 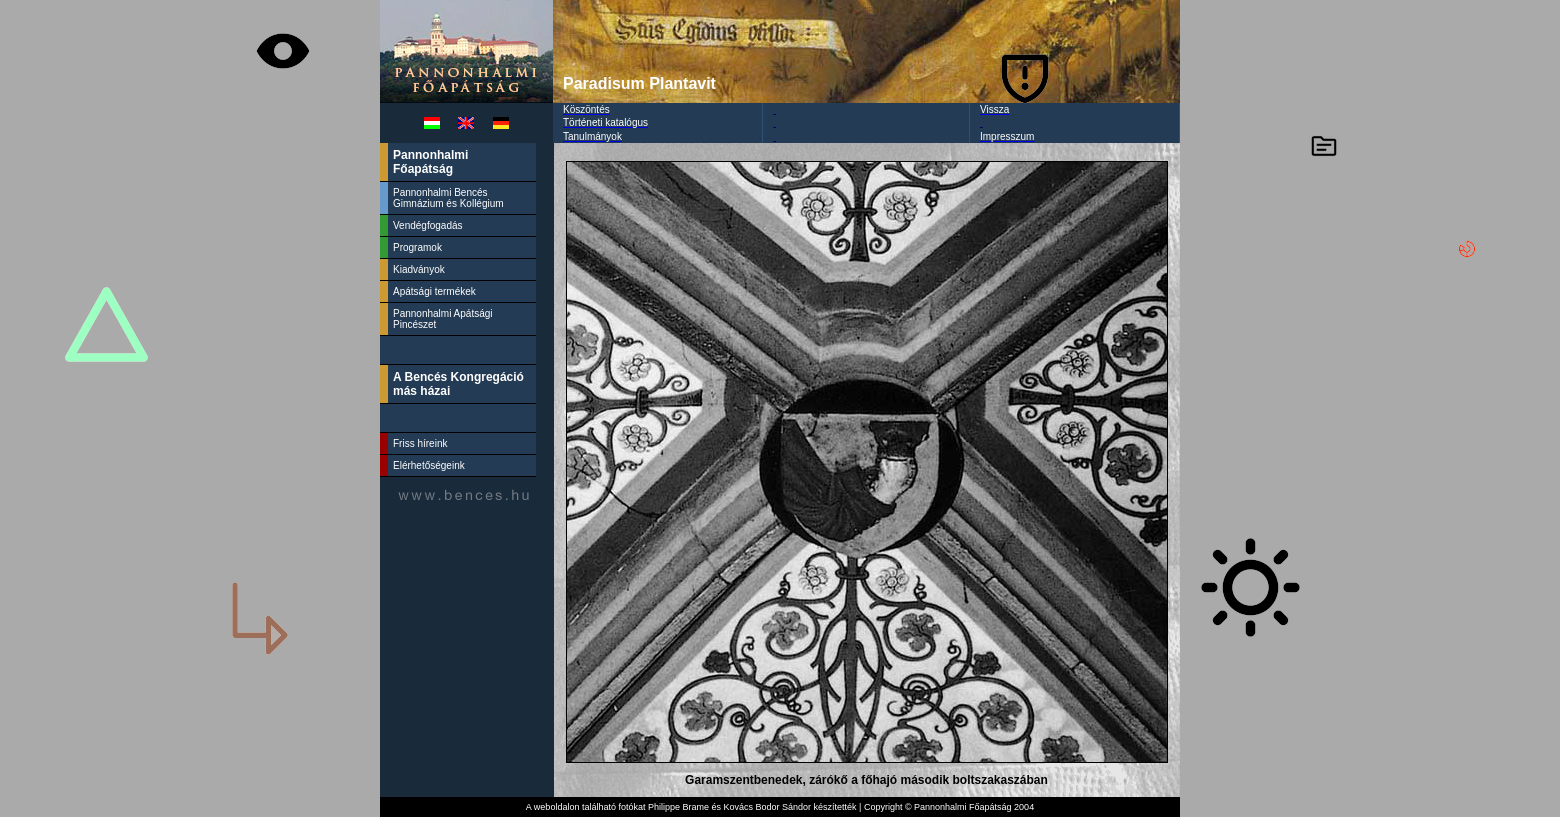 What do you see at coordinates (1025, 76) in the screenshot?
I see `security warning or alert detected` at bounding box center [1025, 76].